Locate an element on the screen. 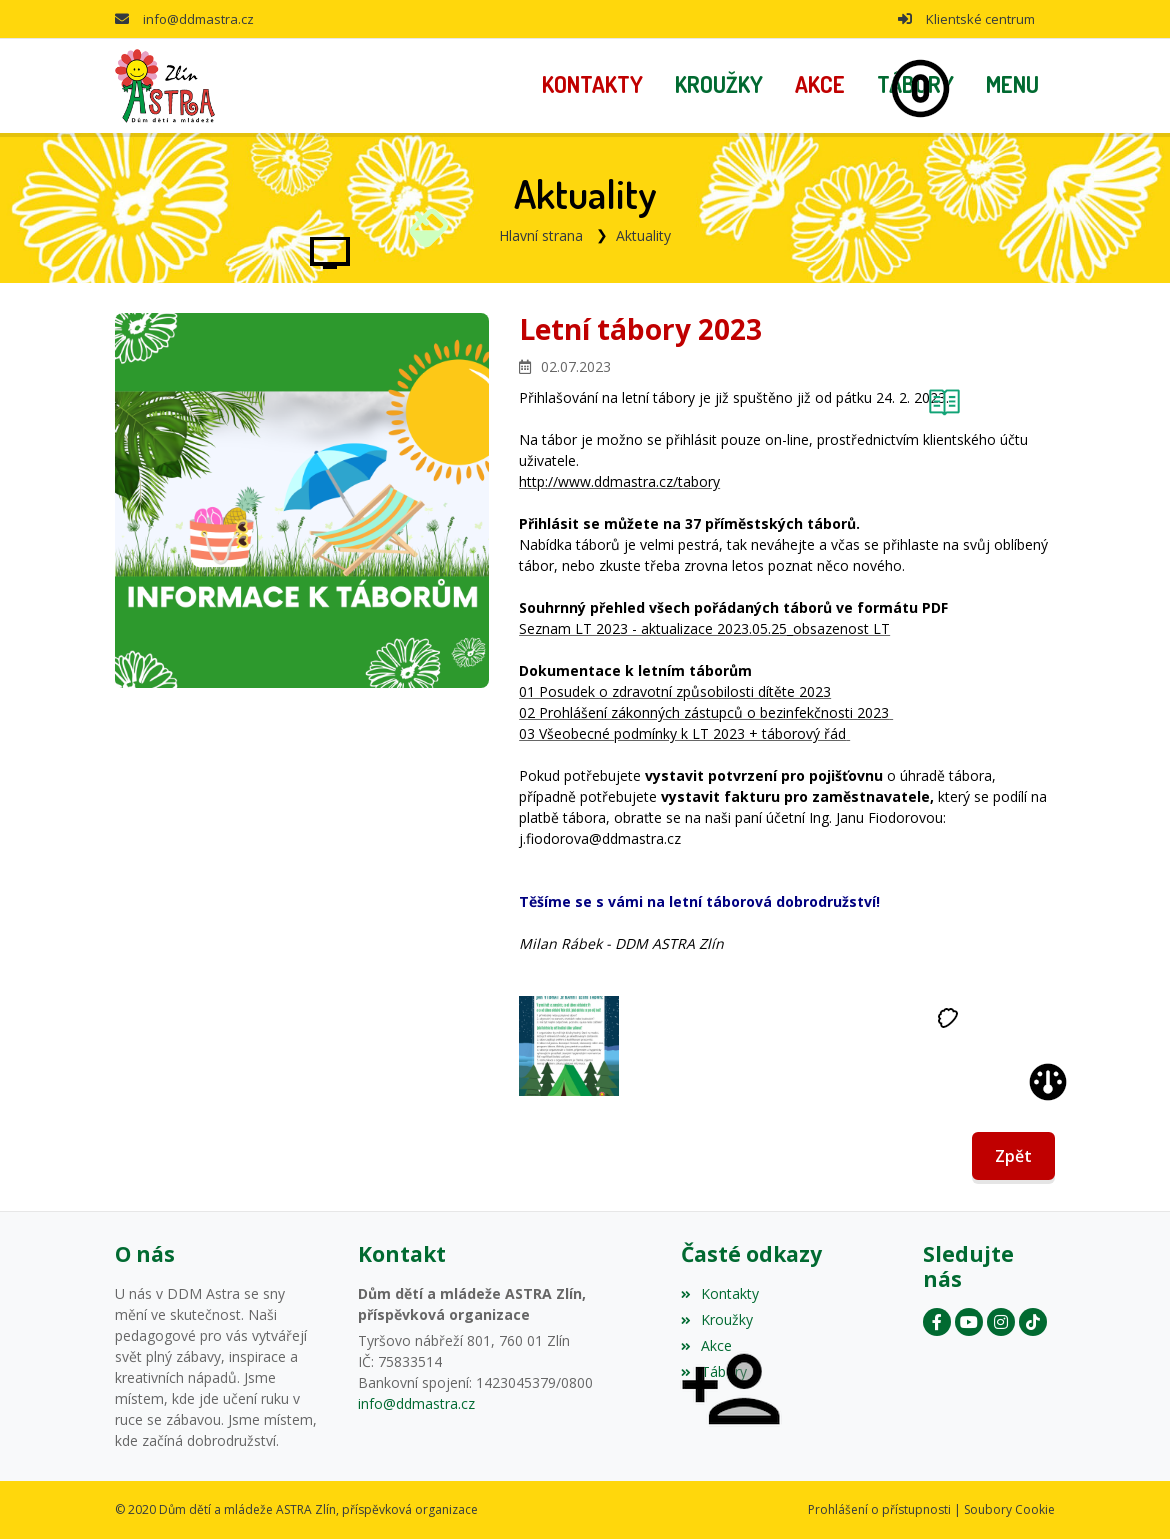 Image resolution: width=1170 pixels, height=1539 pixels. view dashboard or control panel is located at coordinates (1048, 1082).